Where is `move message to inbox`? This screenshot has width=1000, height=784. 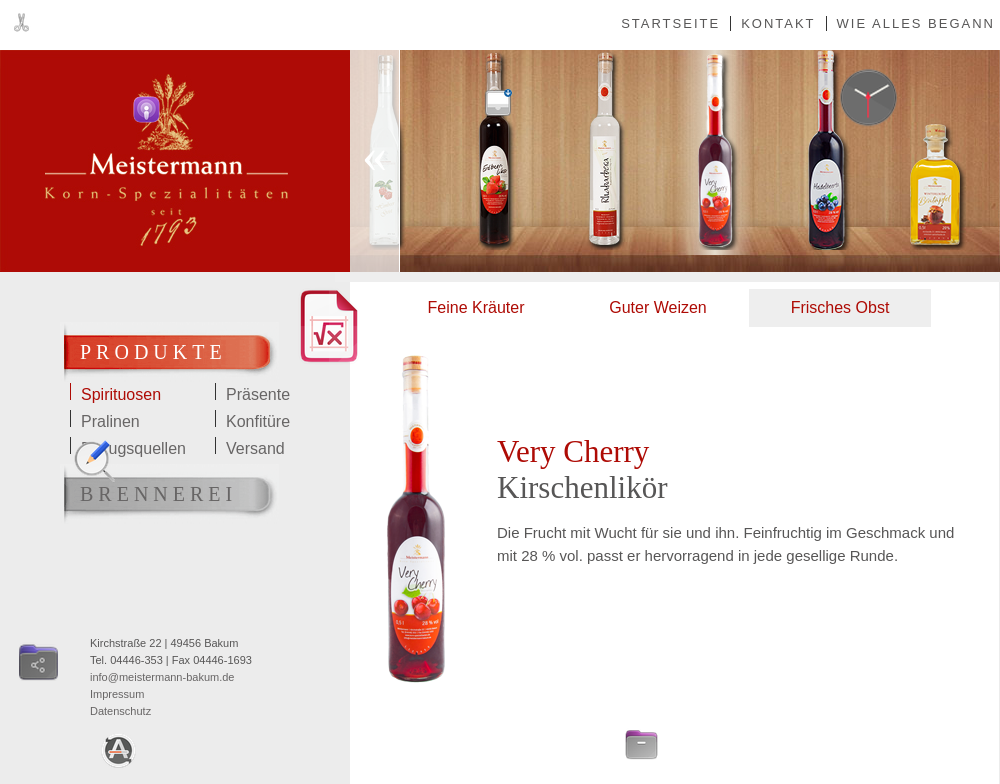 move message to inbox is located at coordinates (498, 103).